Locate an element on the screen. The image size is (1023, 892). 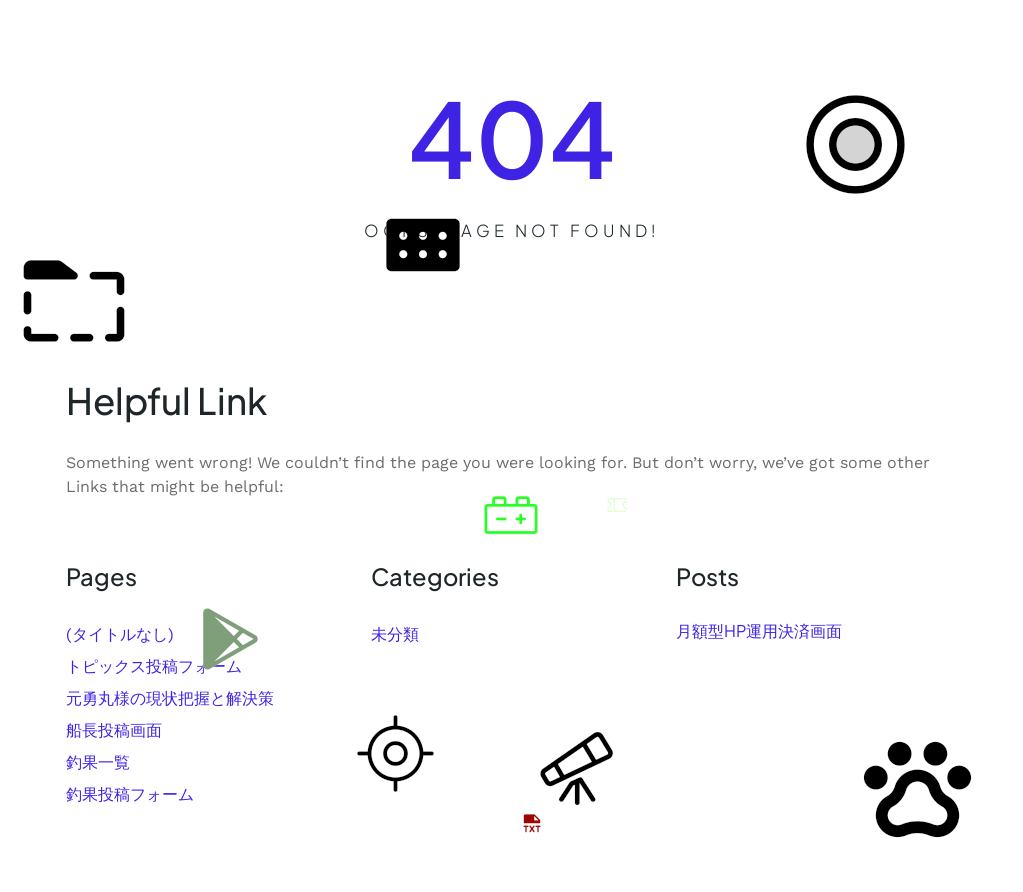
create a new folder is located at coordinates (74, 299).